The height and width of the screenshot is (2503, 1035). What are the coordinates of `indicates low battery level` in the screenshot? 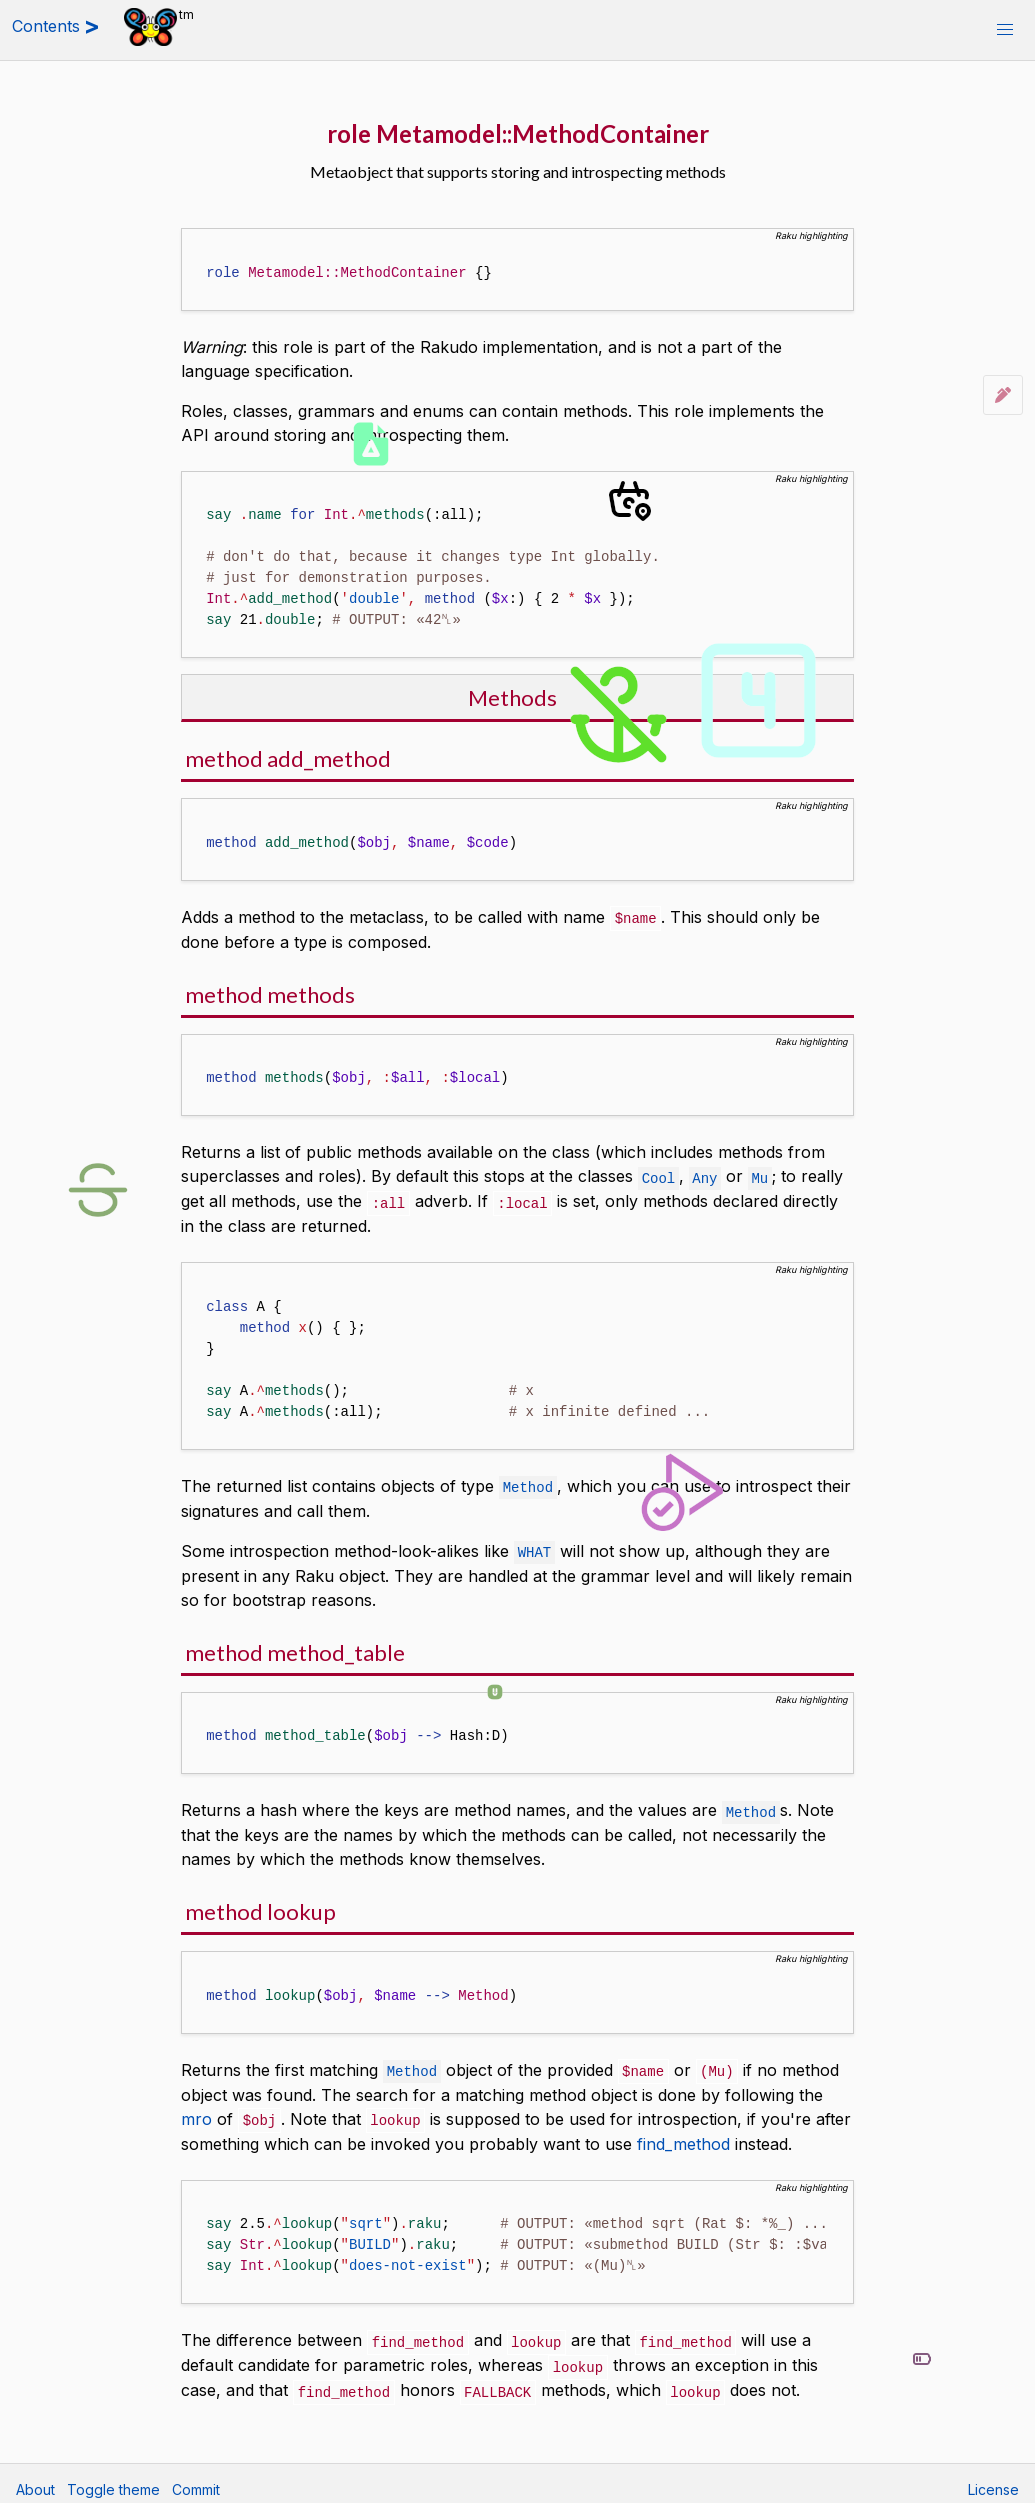 It's located at (922, 2359).